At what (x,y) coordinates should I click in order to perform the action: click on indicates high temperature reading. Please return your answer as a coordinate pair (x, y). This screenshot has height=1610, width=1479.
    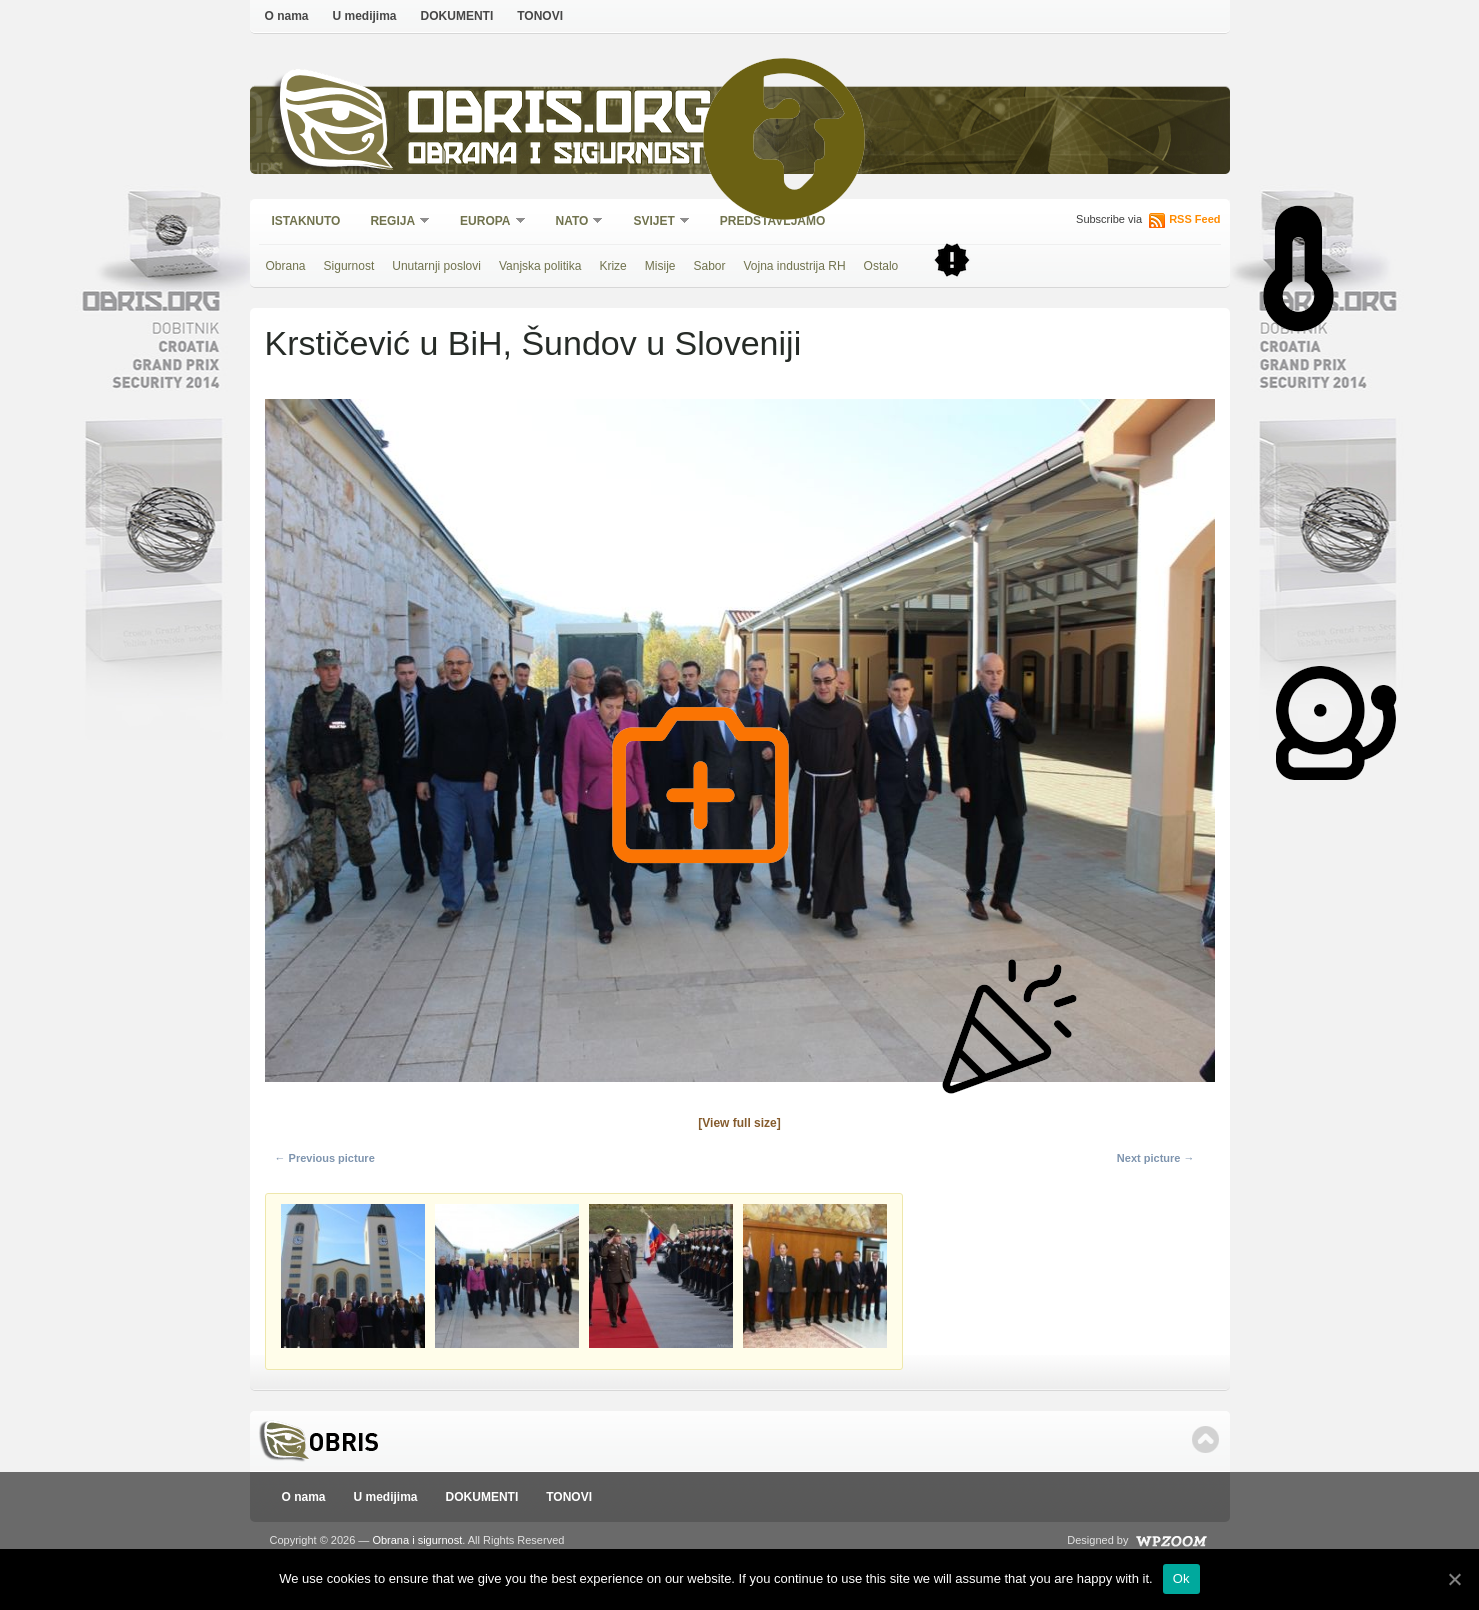
    Looking at the image, I should click on (1298, 268).